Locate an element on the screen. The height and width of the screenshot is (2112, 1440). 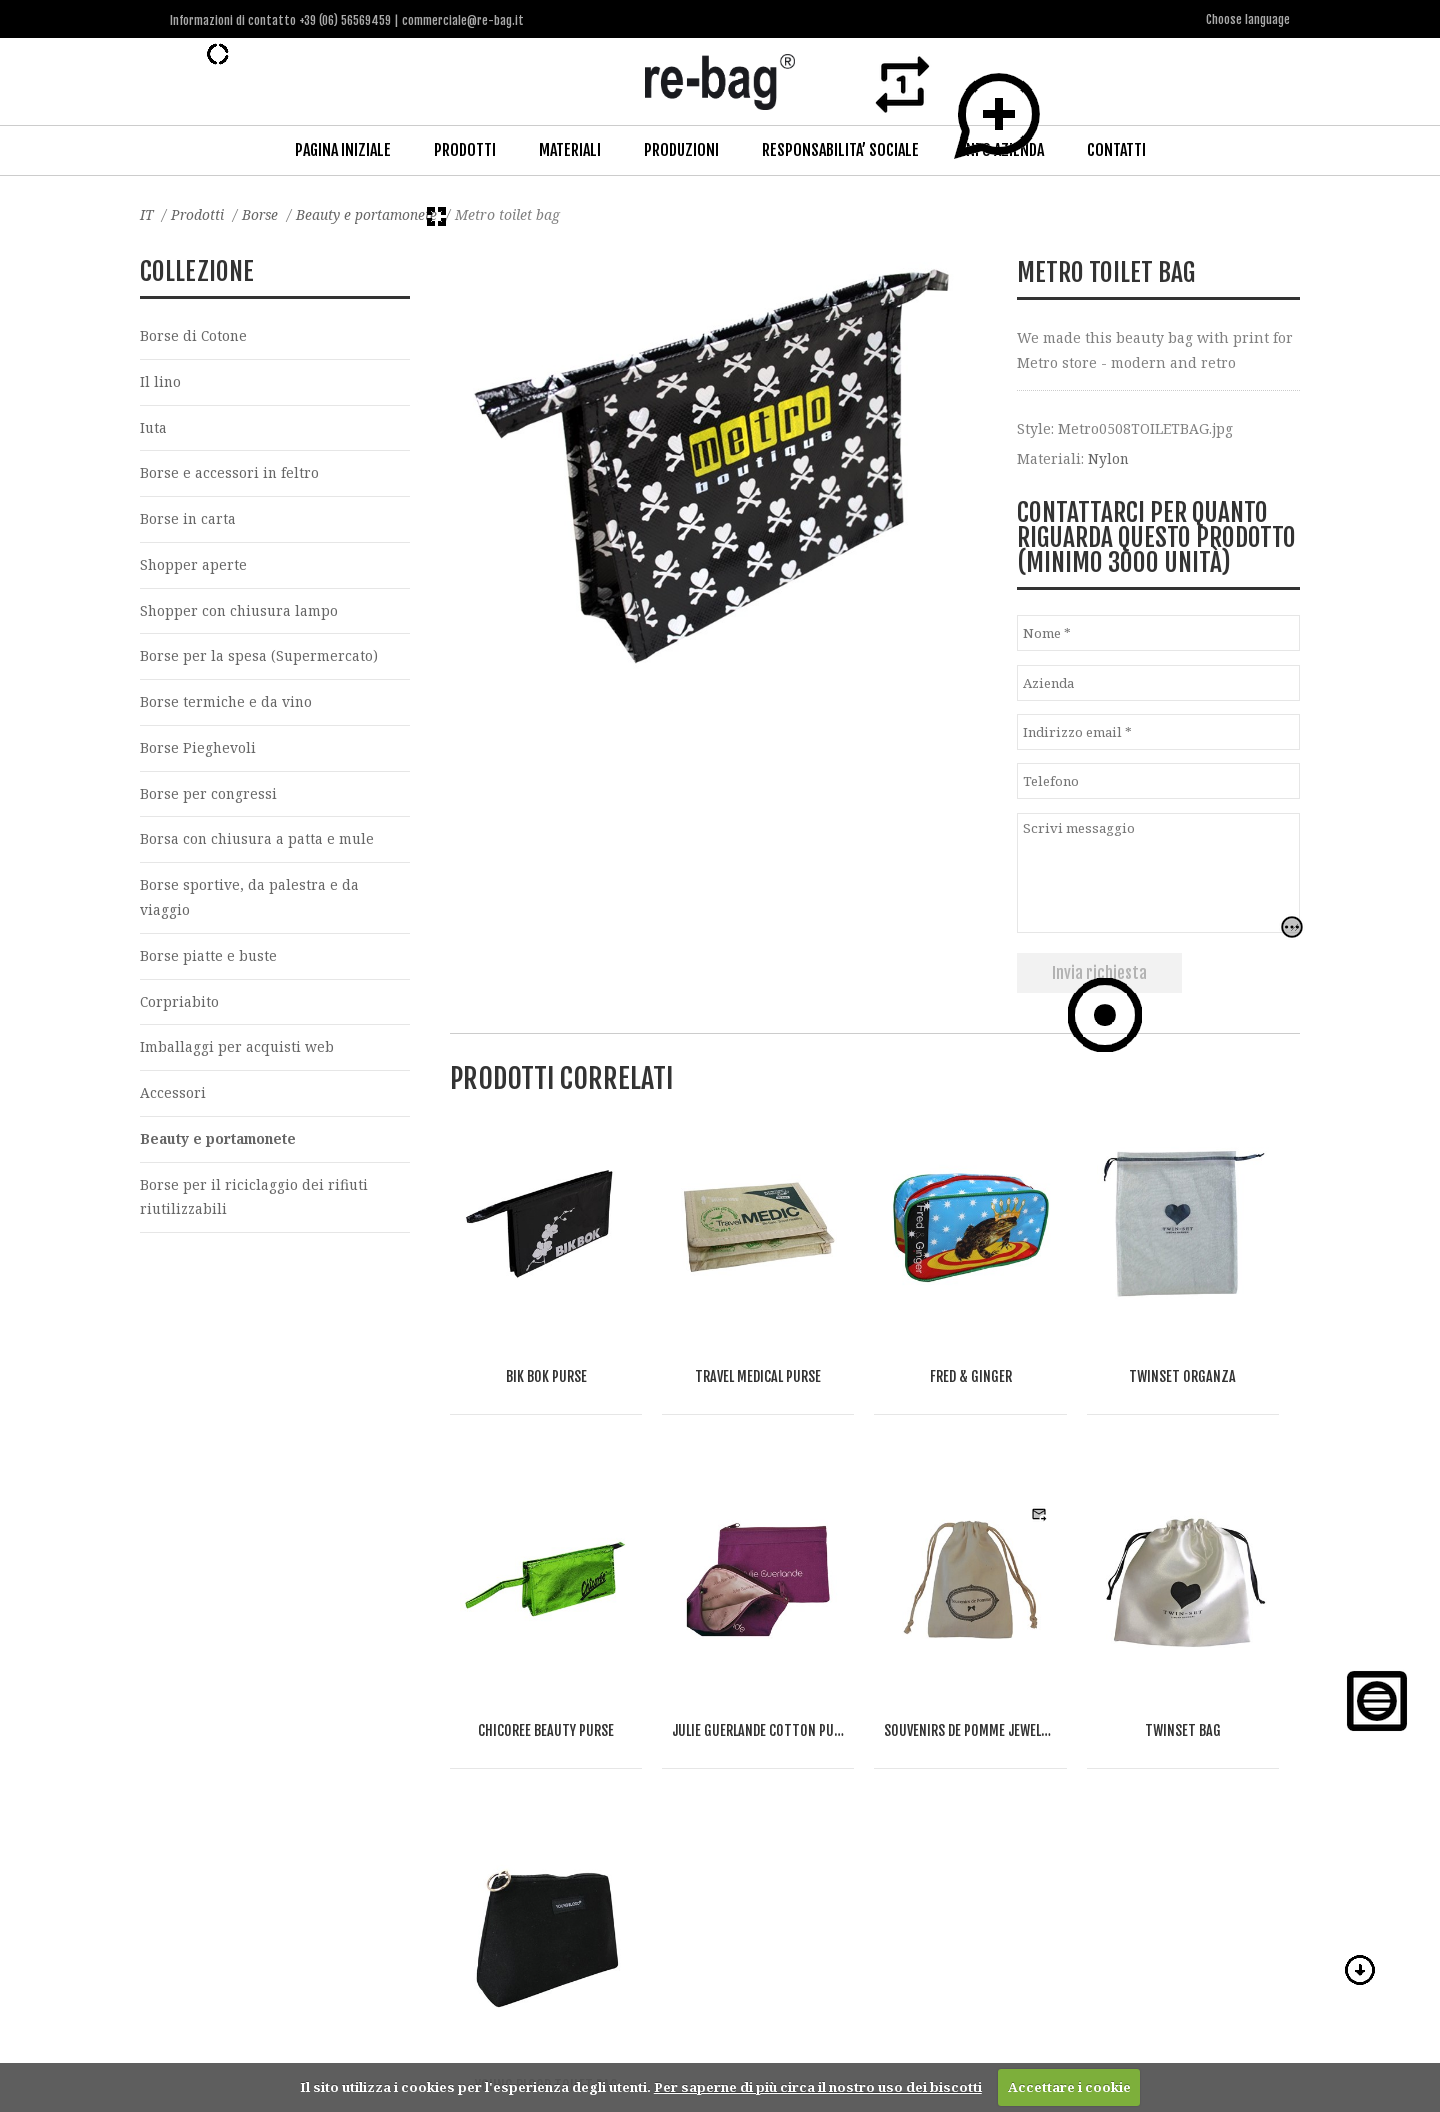
view more options or actions is located at coordinates (1292, 927).